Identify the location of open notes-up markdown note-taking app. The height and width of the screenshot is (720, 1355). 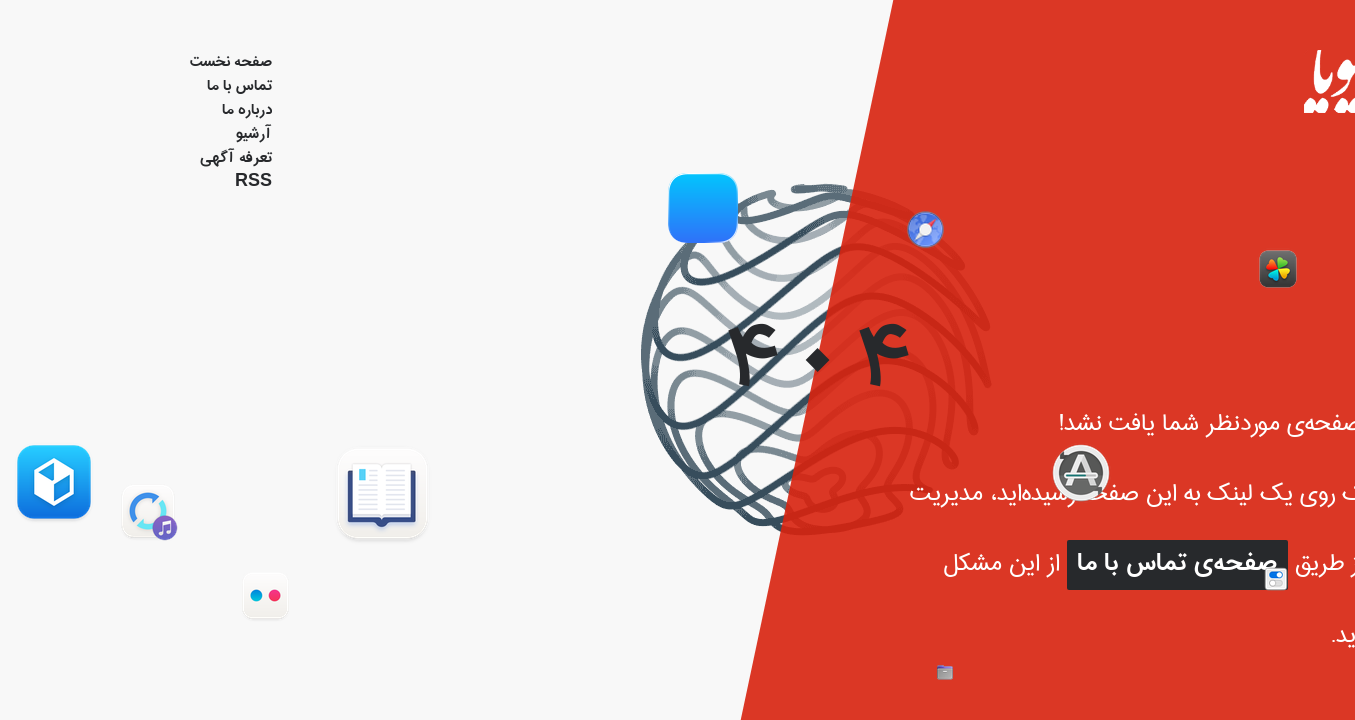
(382, 493).